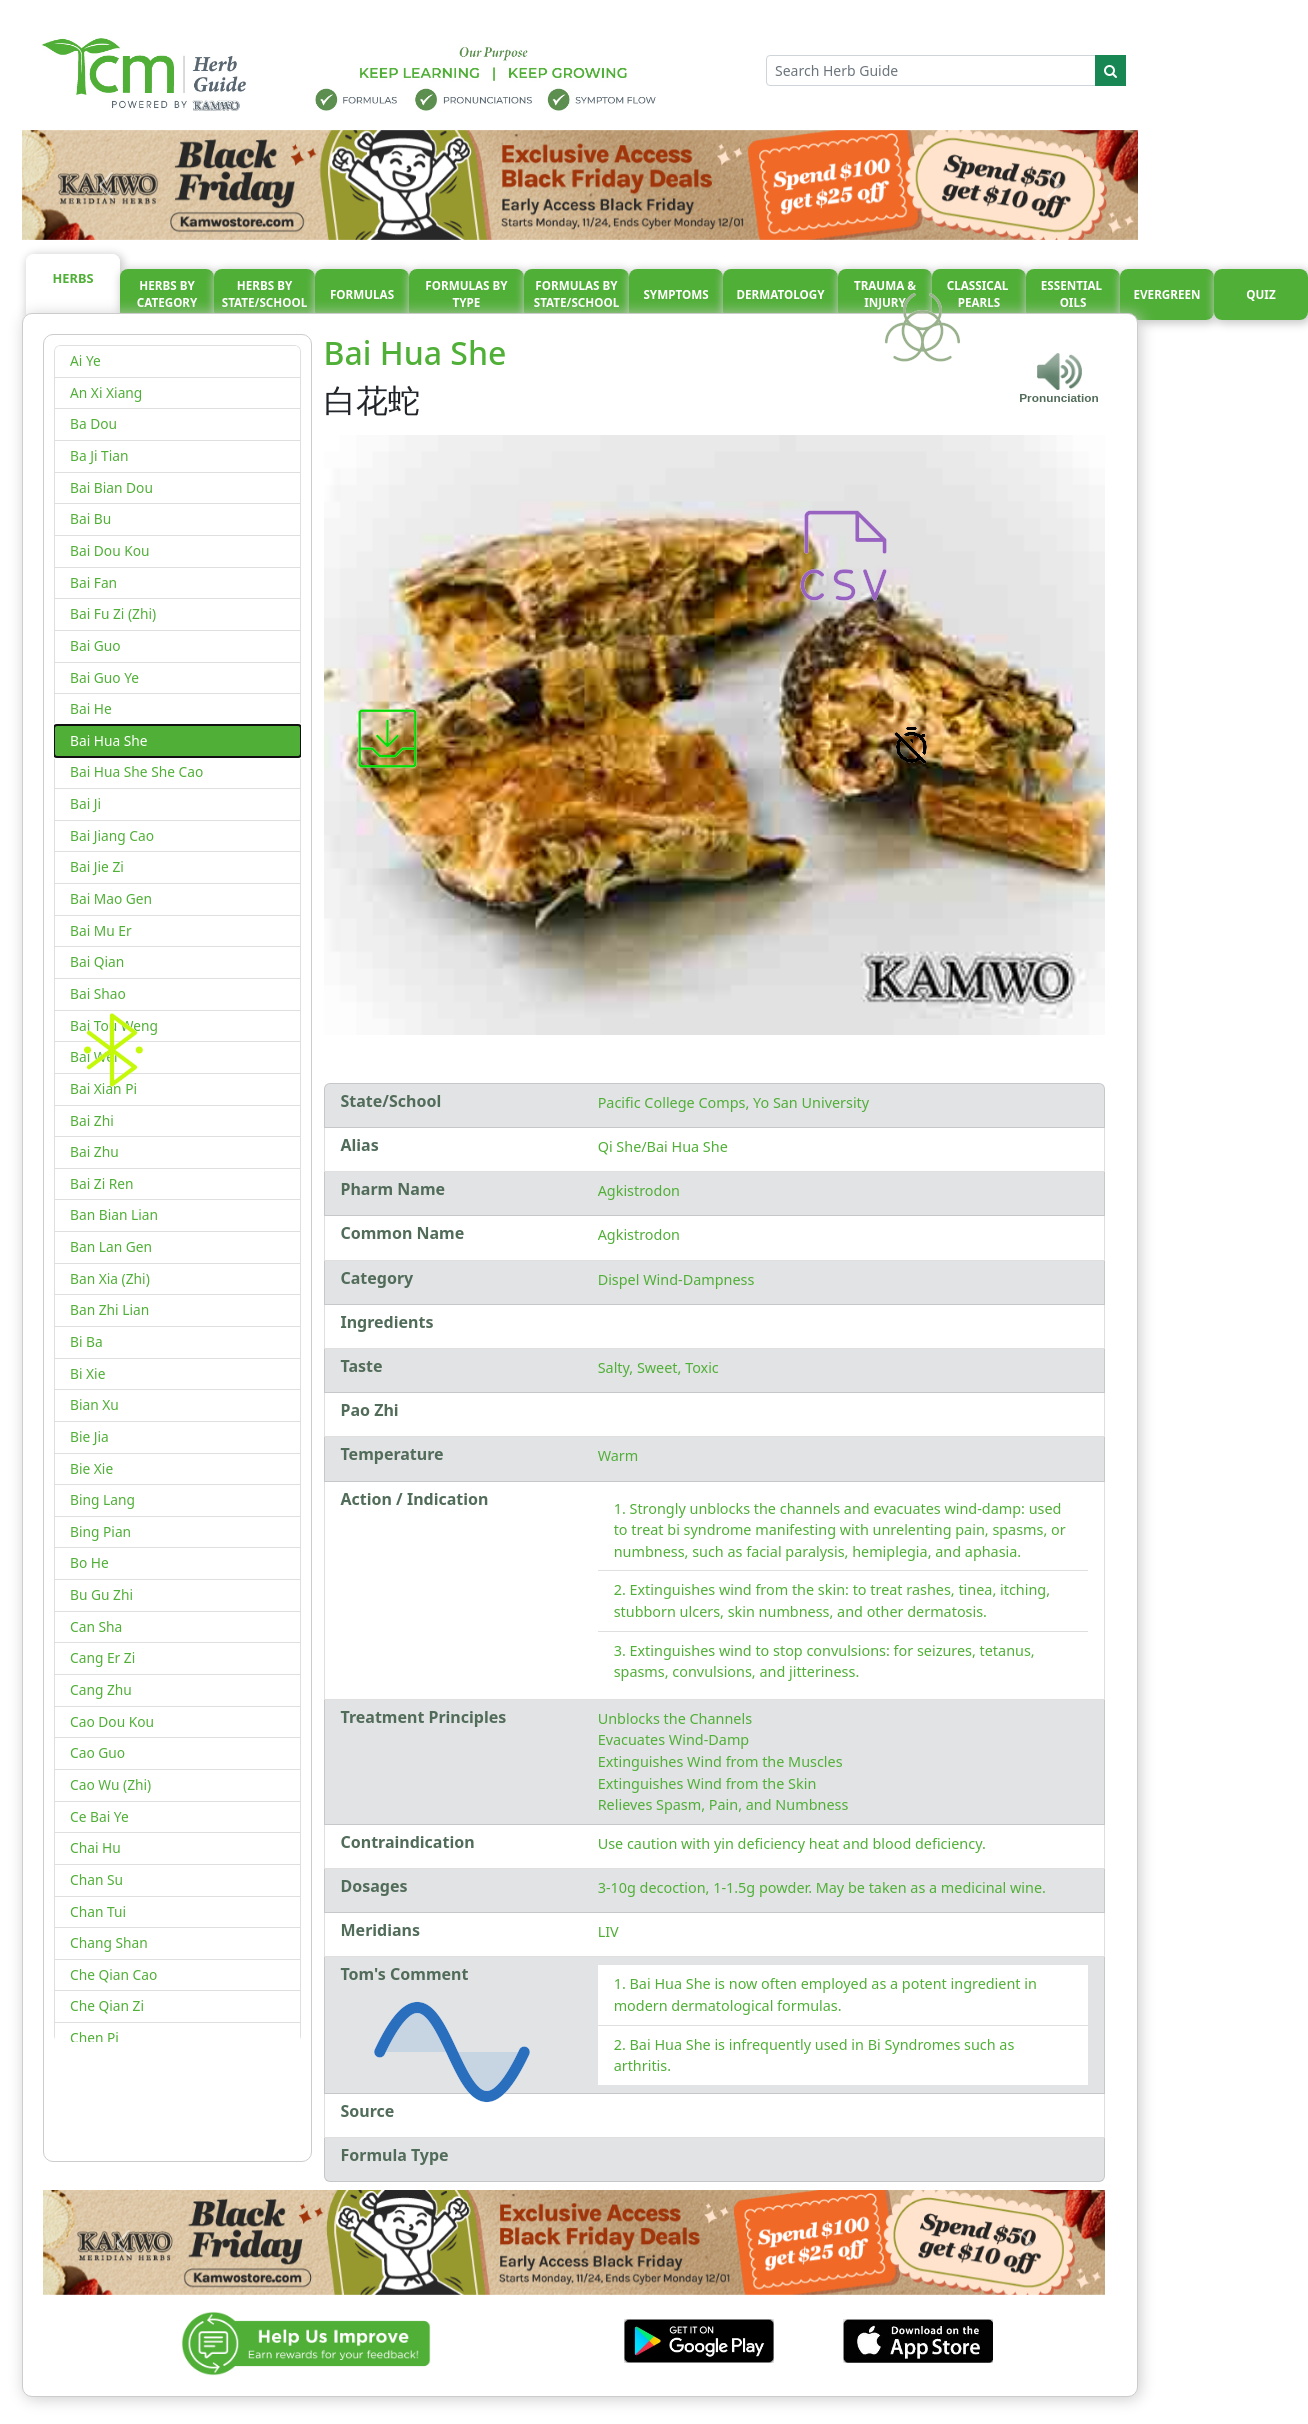 The width and height of the screenshot is (1308, 2424). Describe the element at coordinates (922, 329) in the screenshot. I see `indicates hazardous or dangerous content` at that location.